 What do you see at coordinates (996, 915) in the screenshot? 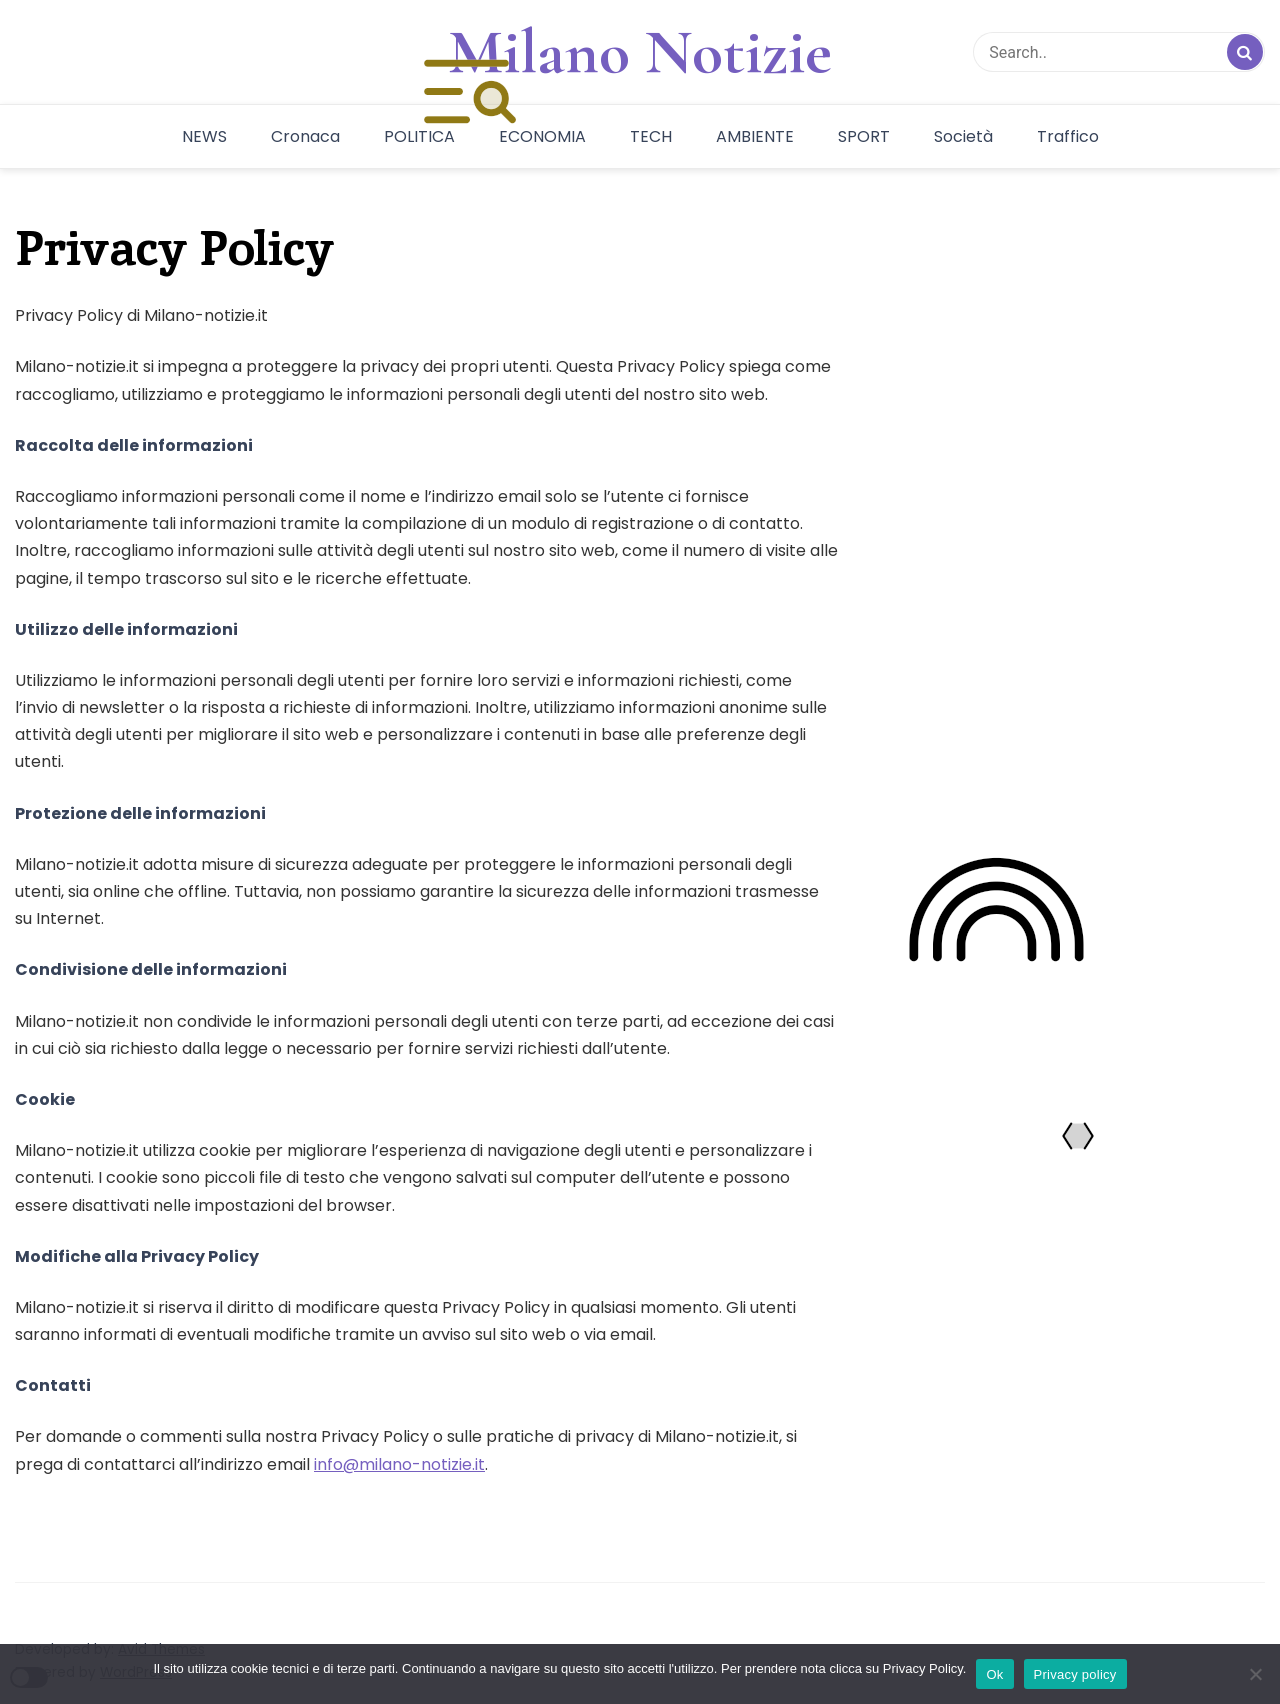
I see `indicates pride or LGBTQ+ related content` at bounding box center [996, 915].